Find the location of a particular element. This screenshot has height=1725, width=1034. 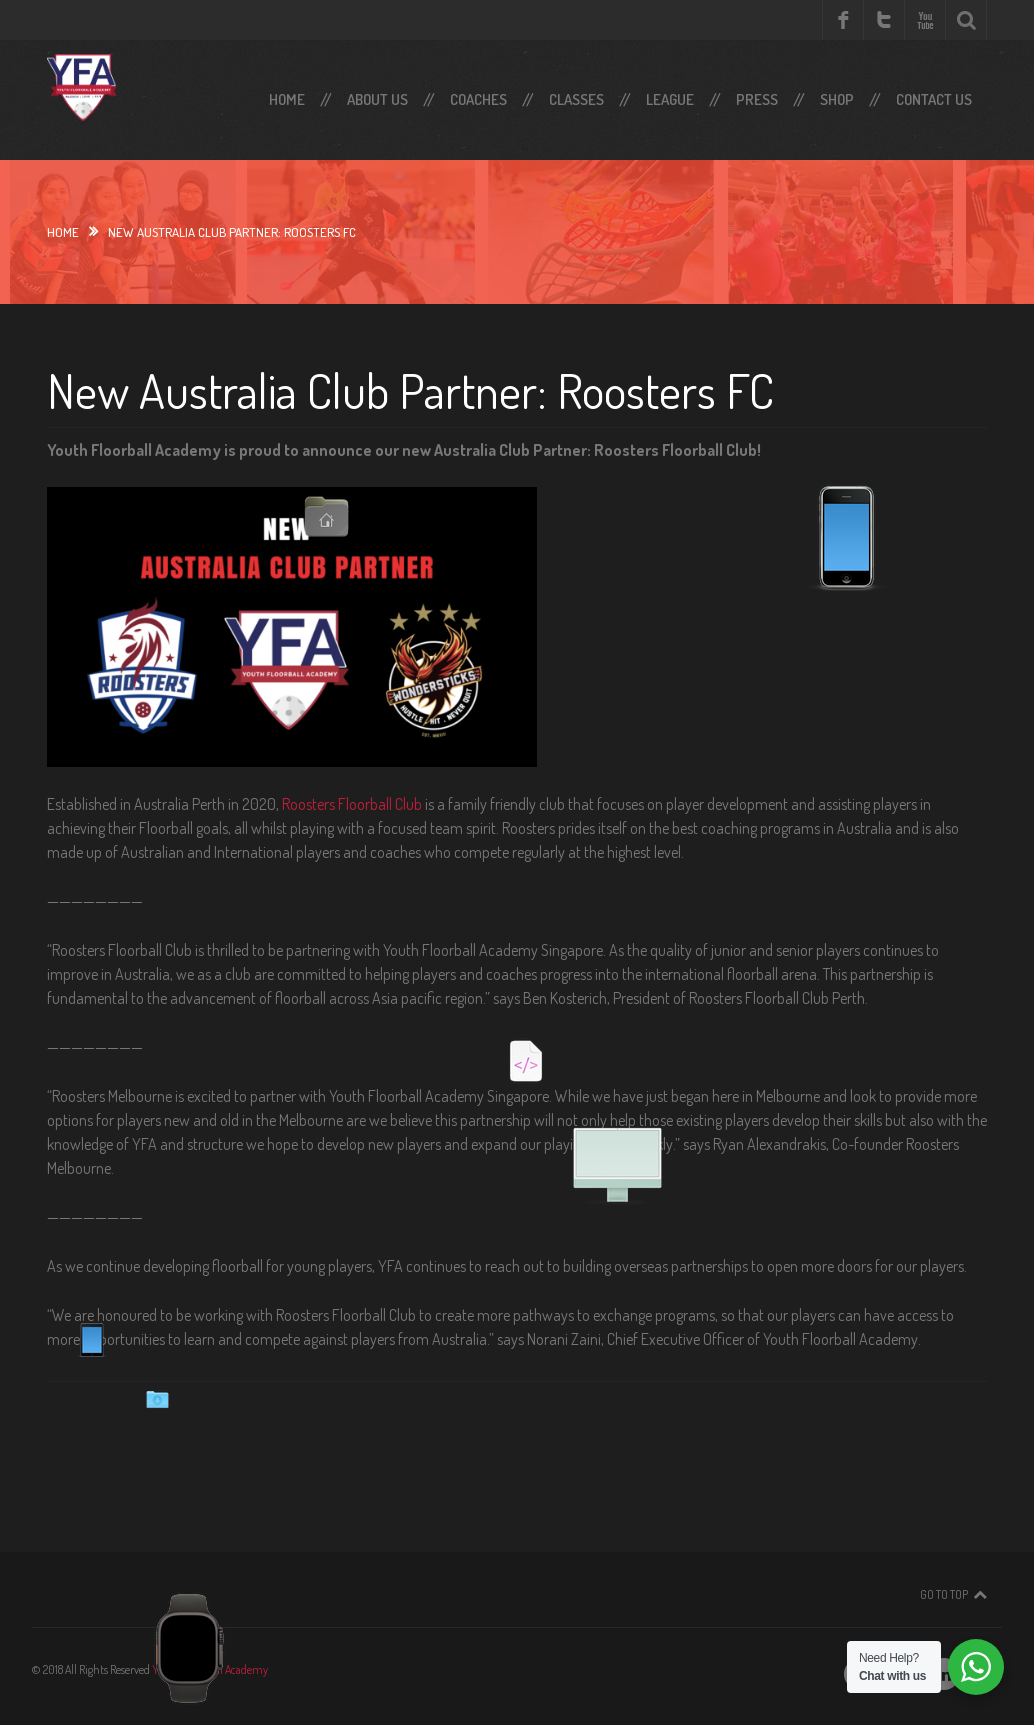

access your home folder is located at coordinates (326, 516).